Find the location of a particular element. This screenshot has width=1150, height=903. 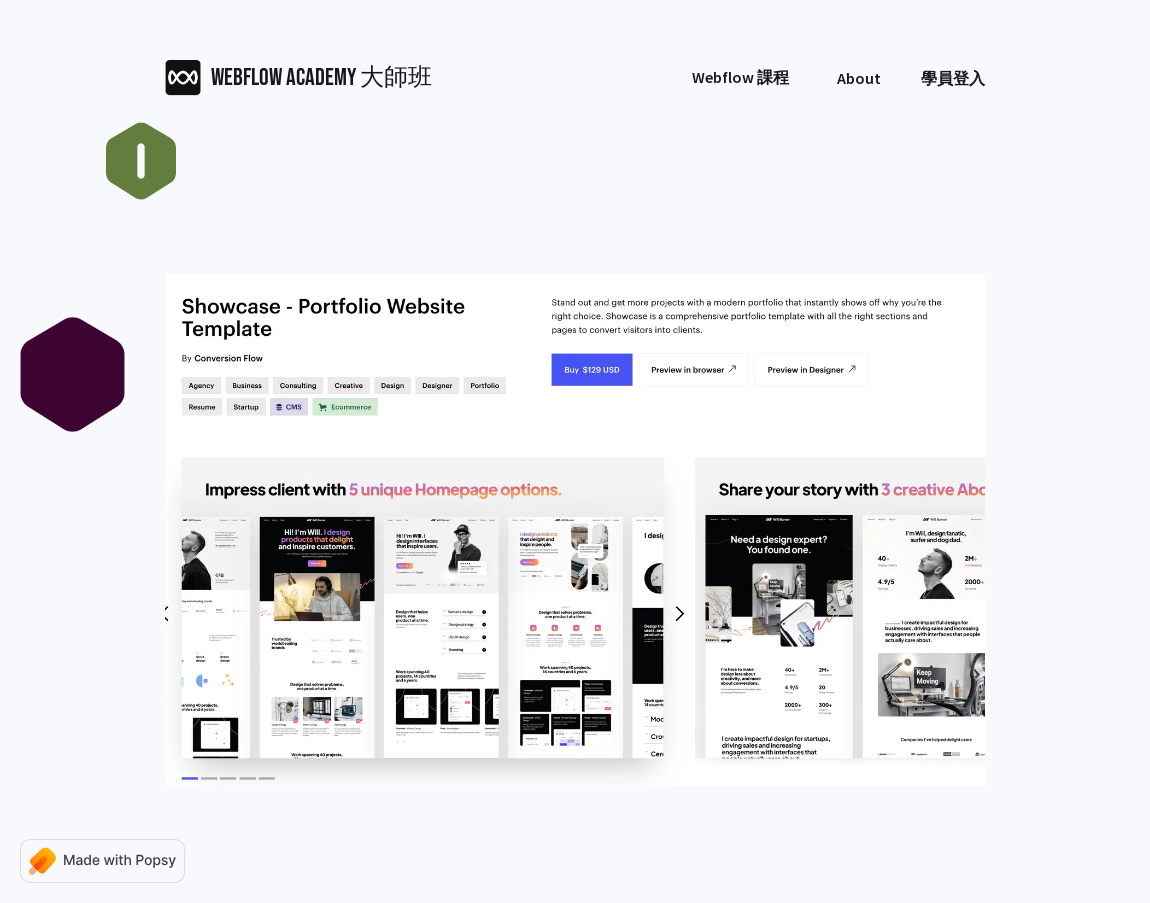

view information or details is located at coordinates (141, 161).